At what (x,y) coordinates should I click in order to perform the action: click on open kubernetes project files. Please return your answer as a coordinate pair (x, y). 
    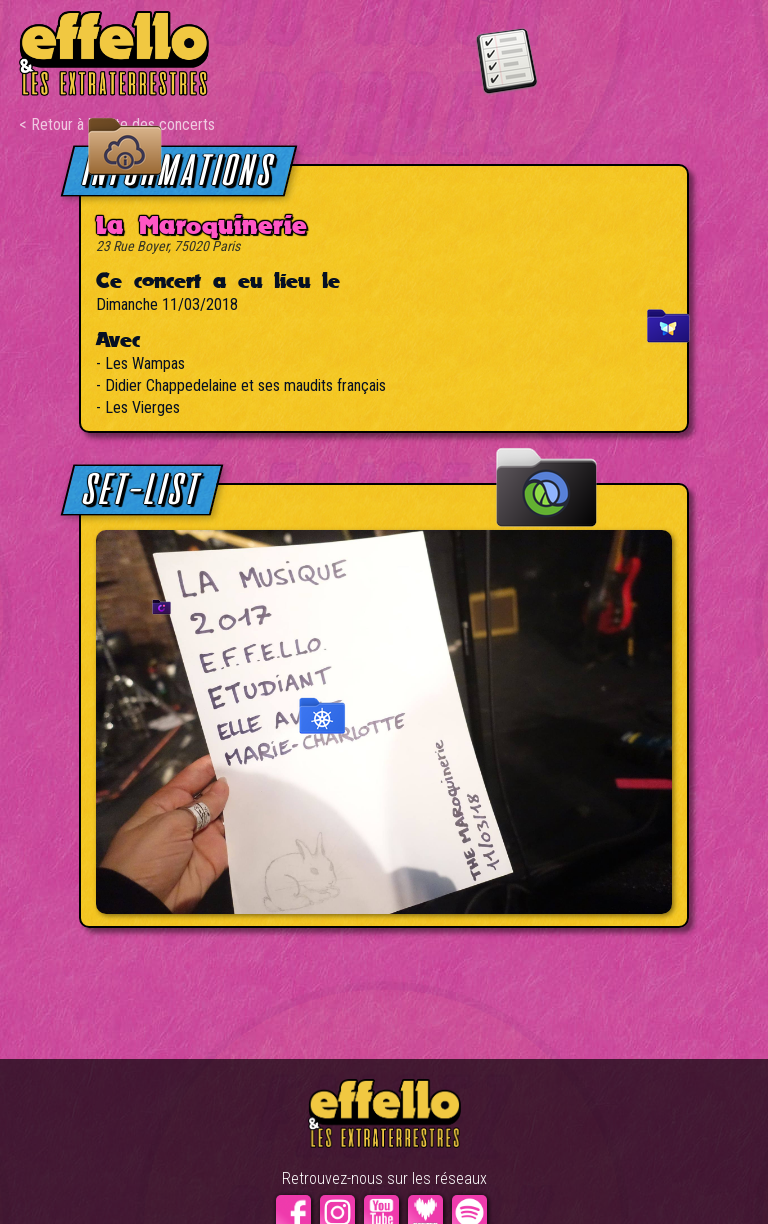
    Looking at the image, I should click on (322, 717).